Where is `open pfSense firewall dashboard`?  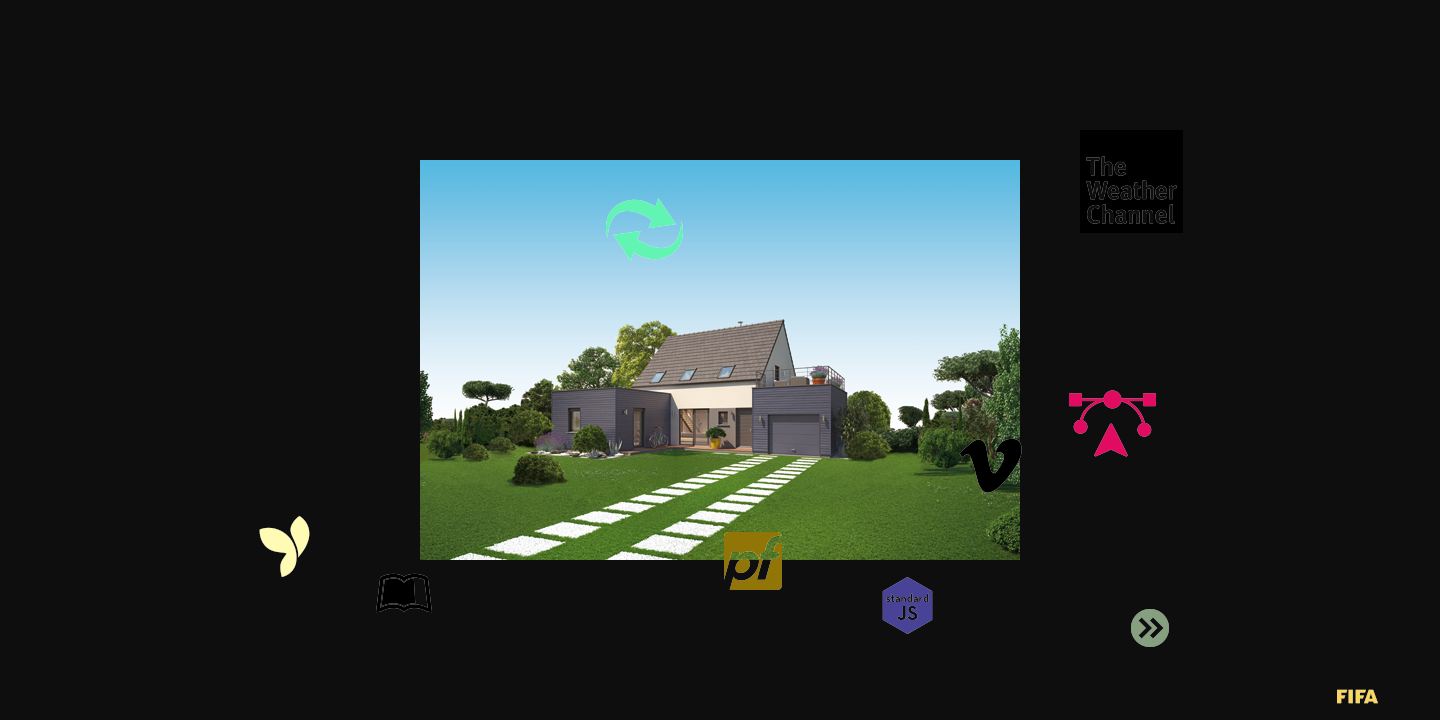 open pfSense firewall dashboard is located at coordinates (753, 561).